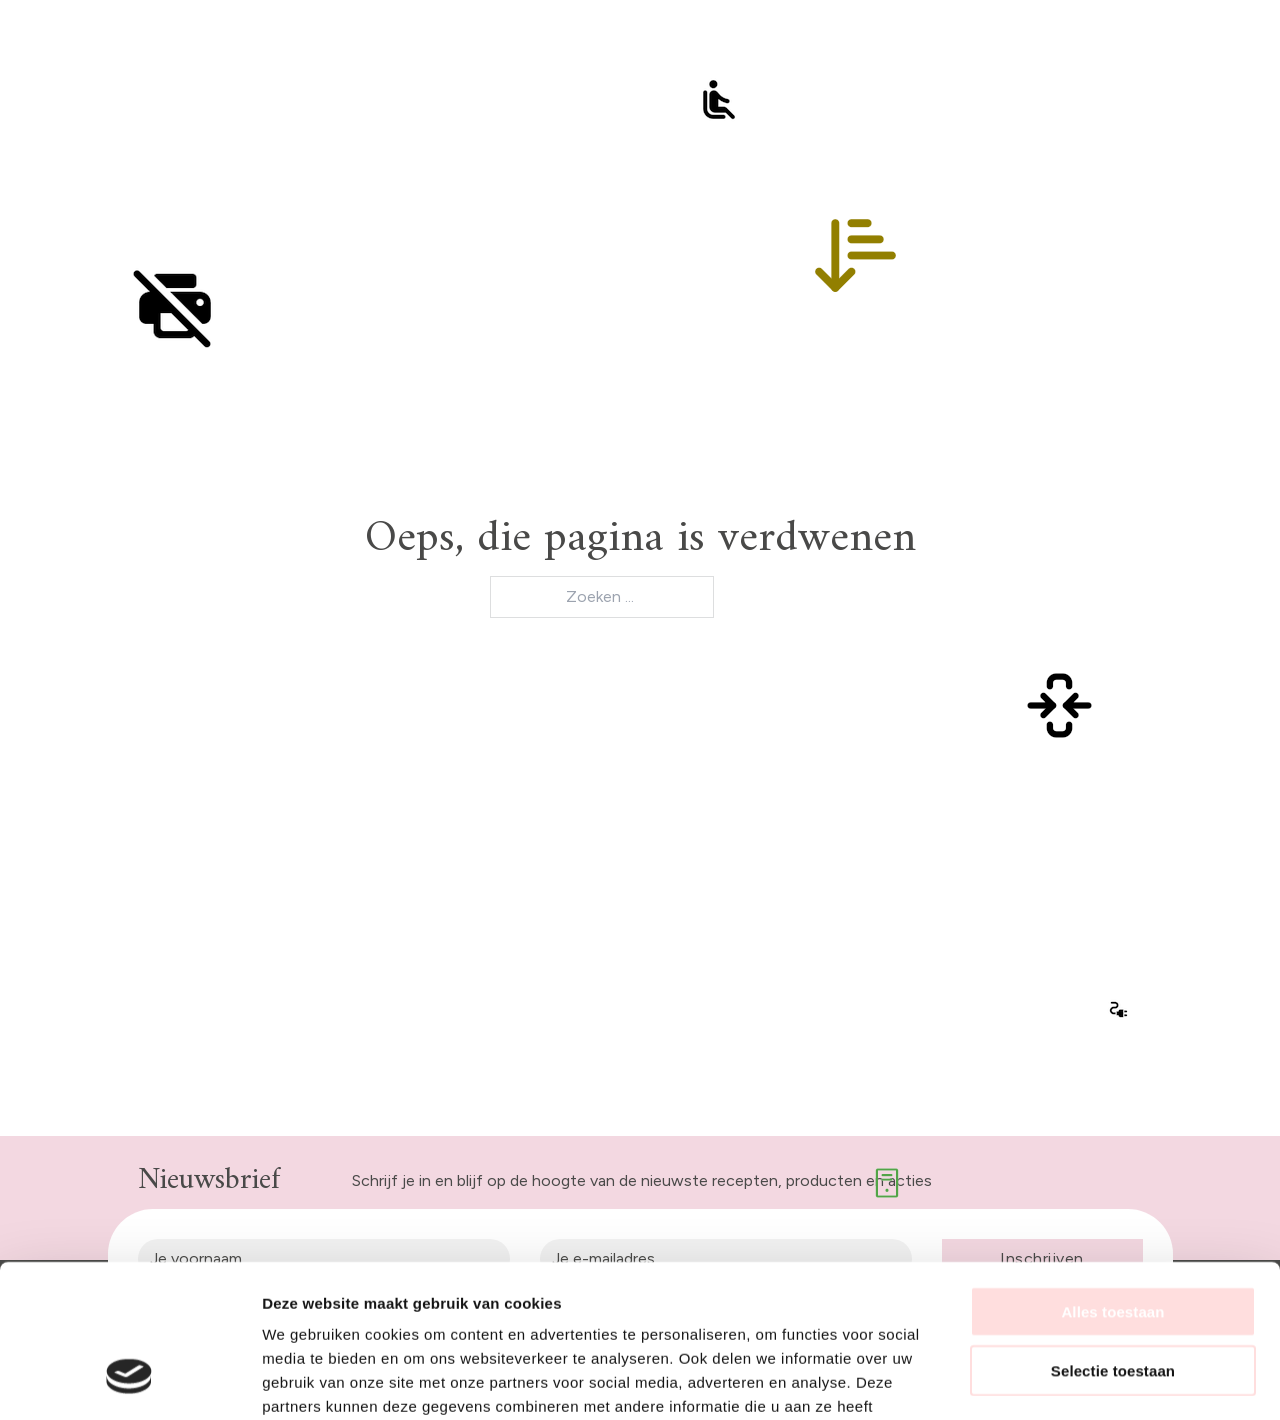 The width and height of the screenshot is (1280, 1420). I want to click on narrow the viewport width, so click(1059, 705).